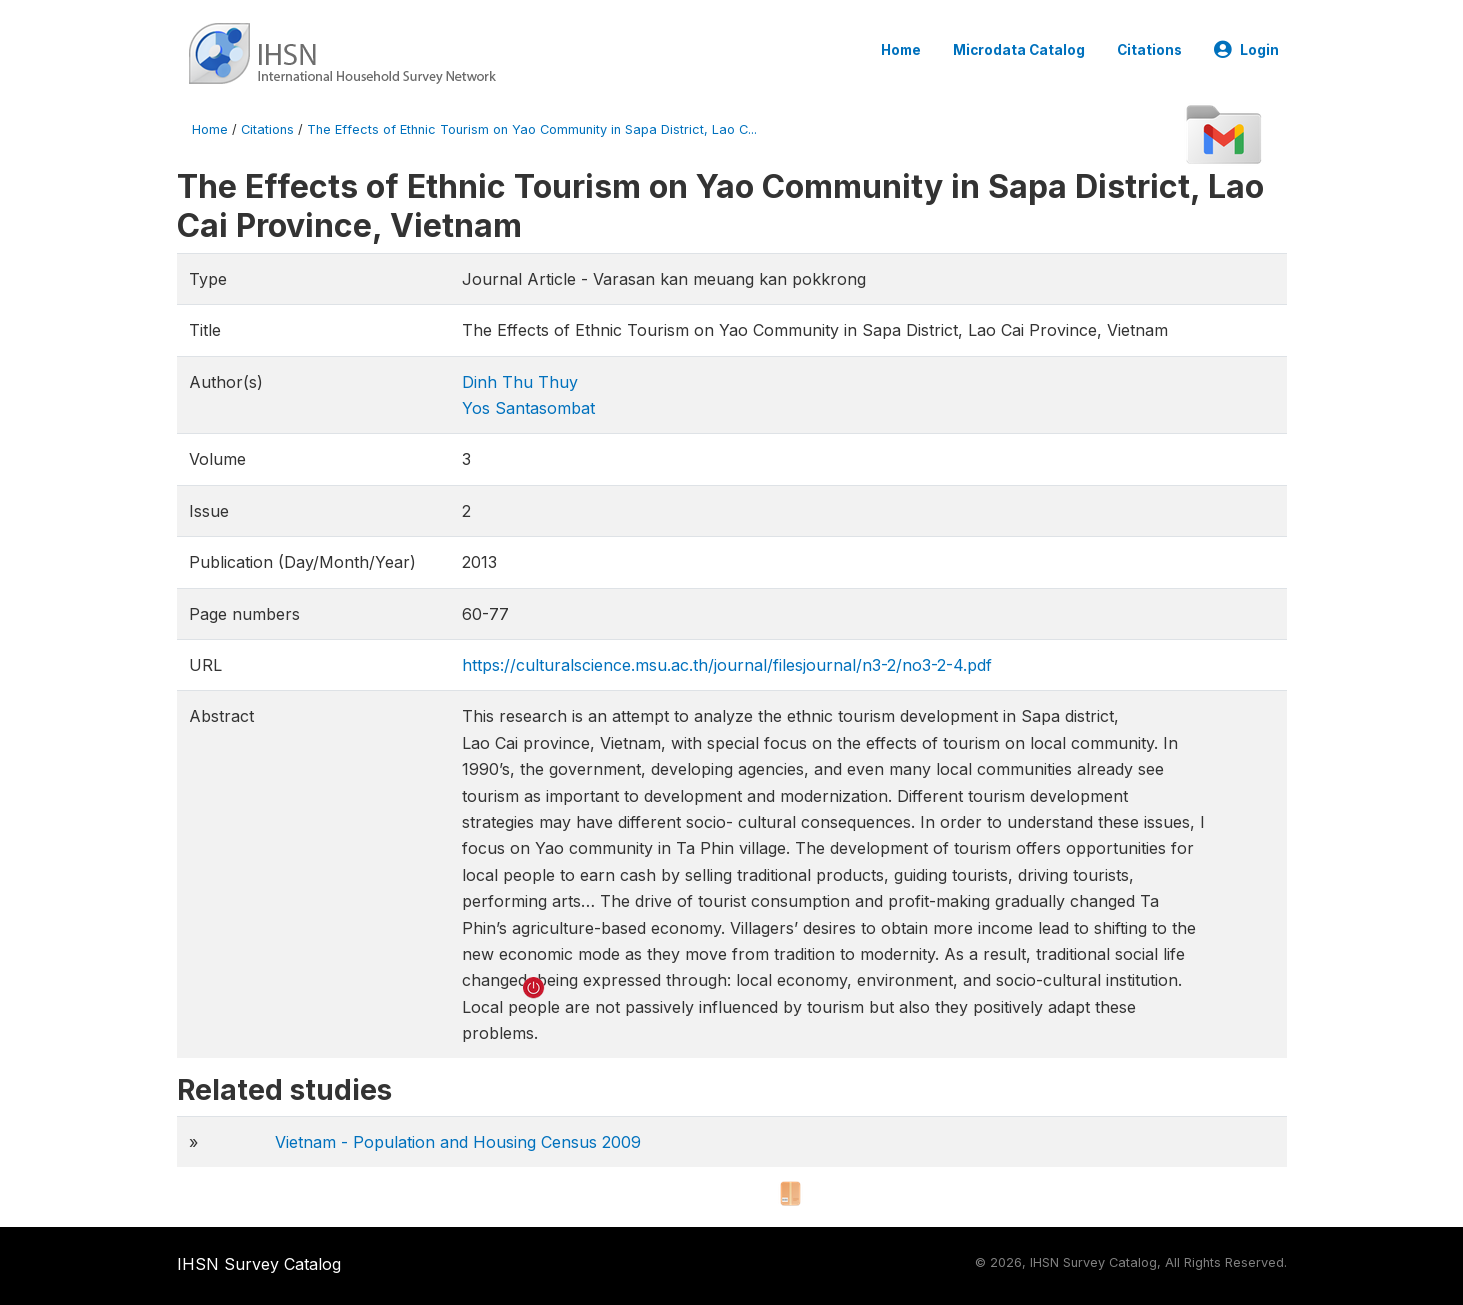  What do you see at coordinates (1223, 136) in the screenshot?
I see `open folder containing Gmail messages or exports` at bounding box center [1223, 136].